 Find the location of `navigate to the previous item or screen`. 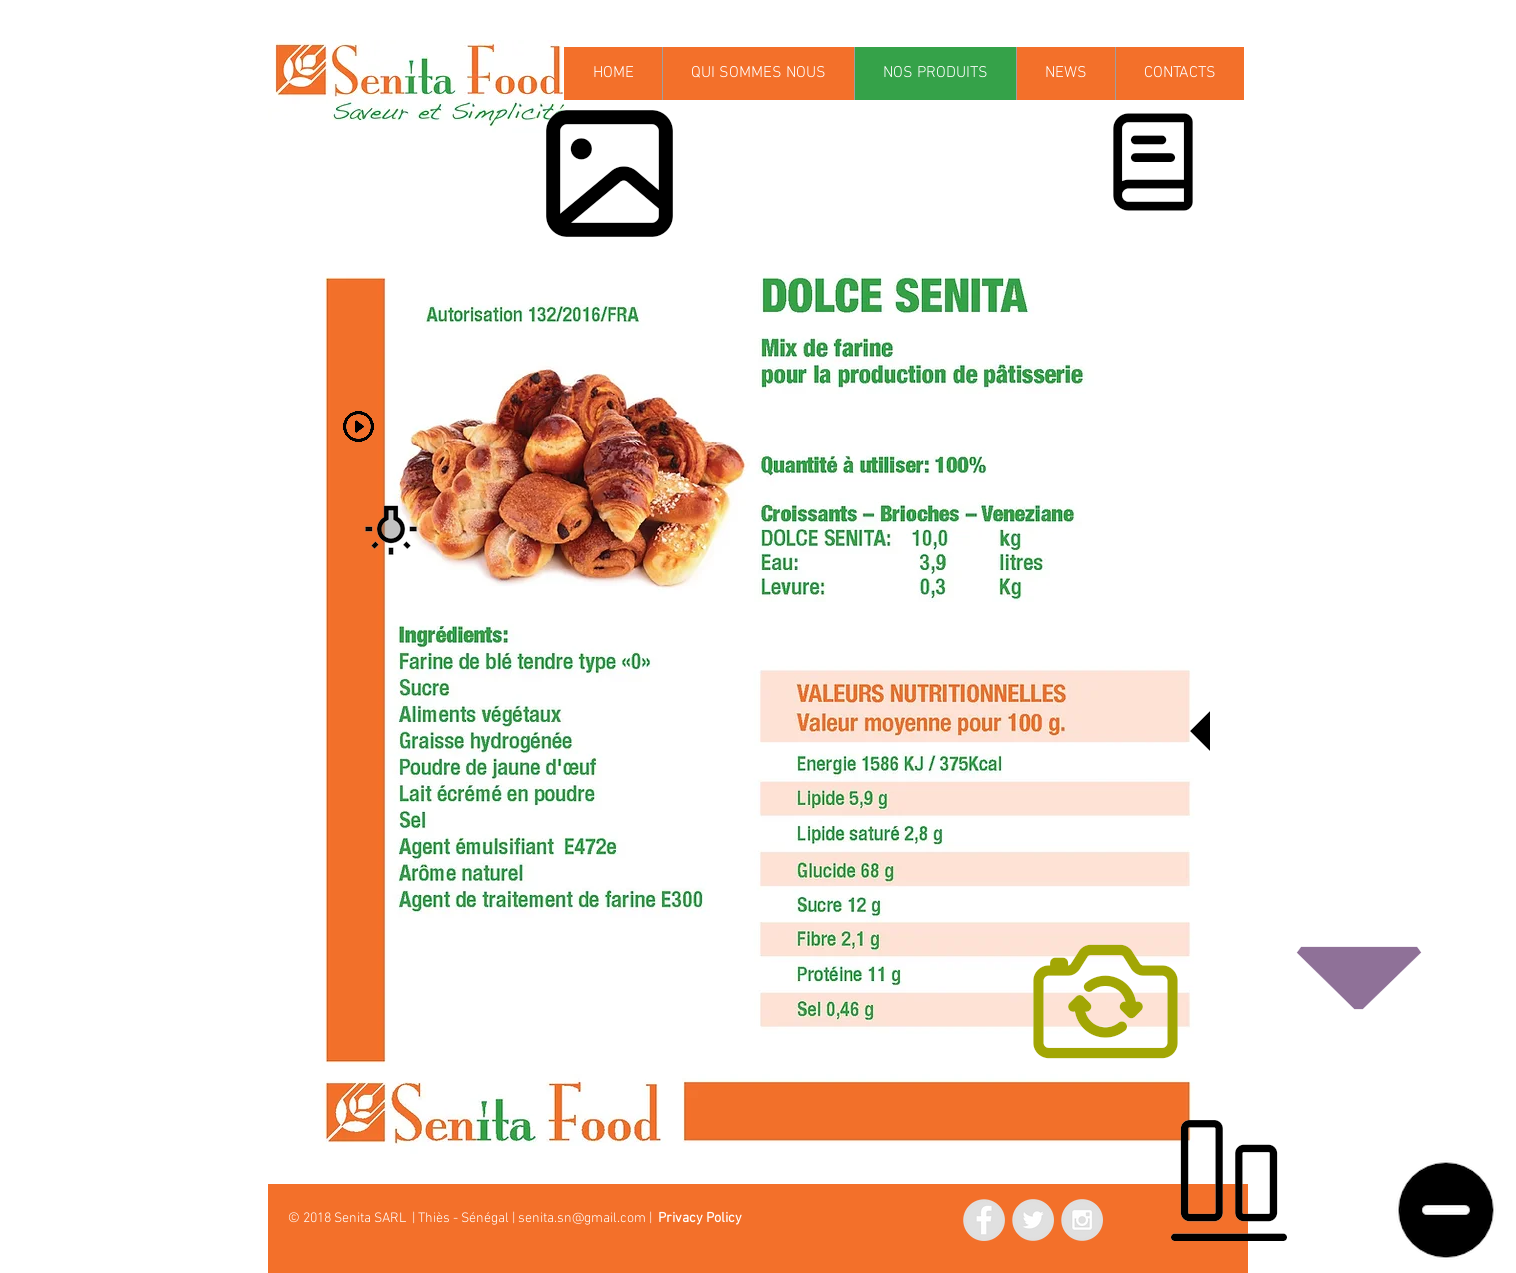

navigate to the previous item or screen is located at coordinates (1202, 731).